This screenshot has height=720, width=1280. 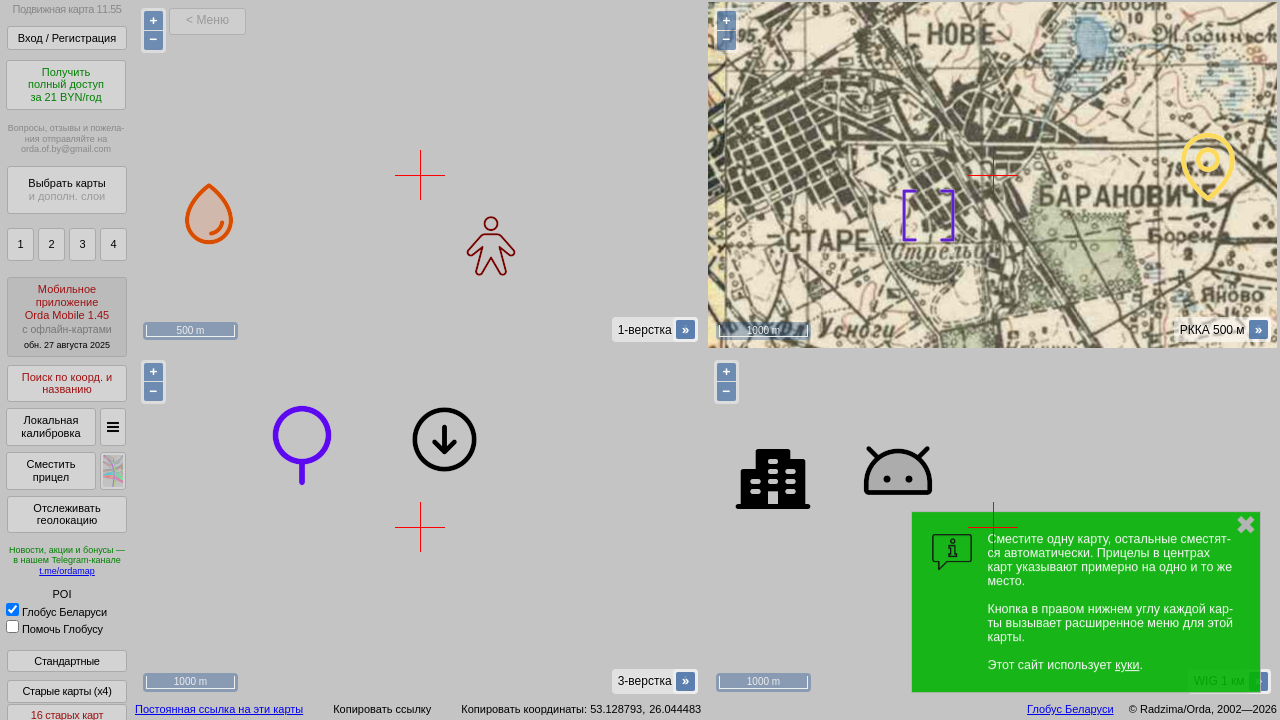 I want to click on download file or content, so click(x=444, y=439).